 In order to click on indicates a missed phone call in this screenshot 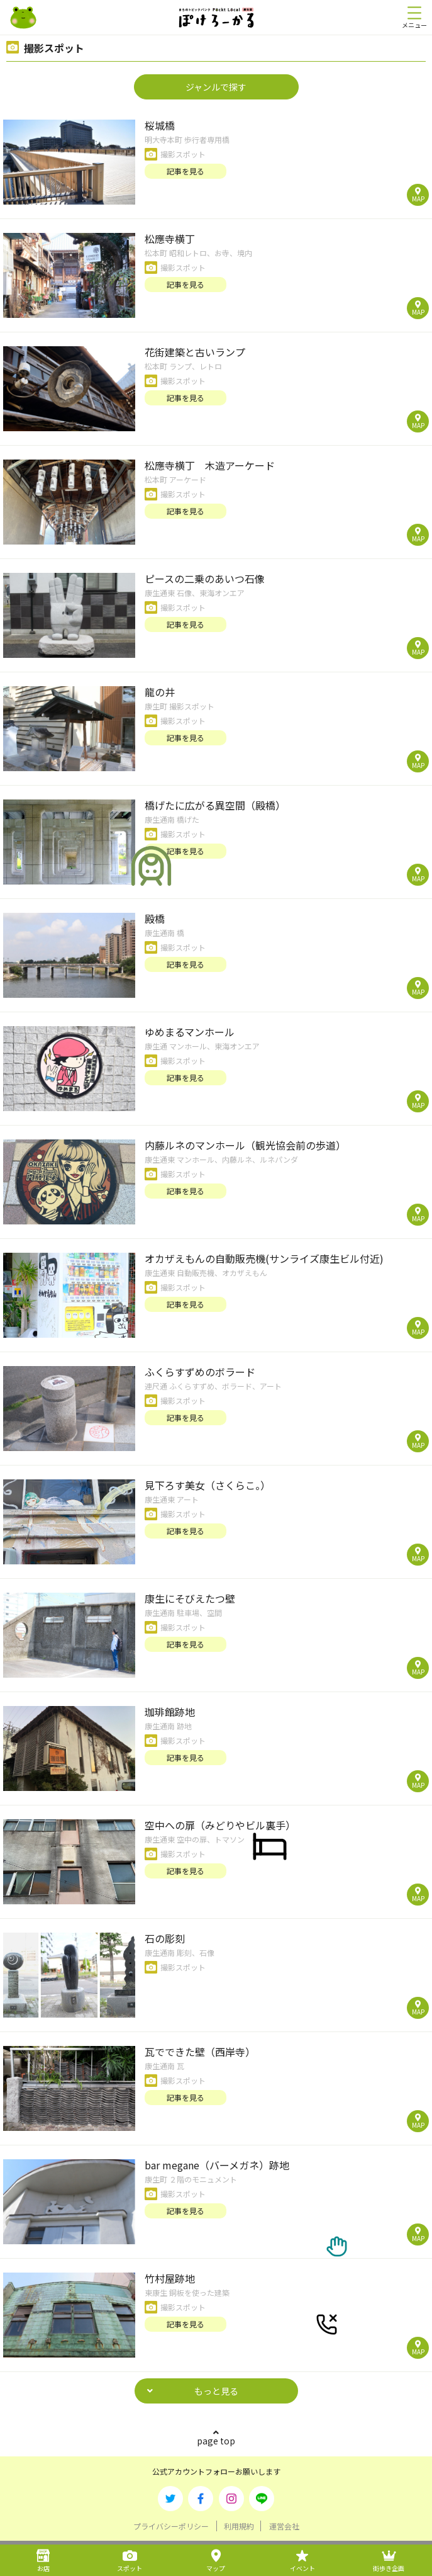, I will do `click(326, 2324)`.